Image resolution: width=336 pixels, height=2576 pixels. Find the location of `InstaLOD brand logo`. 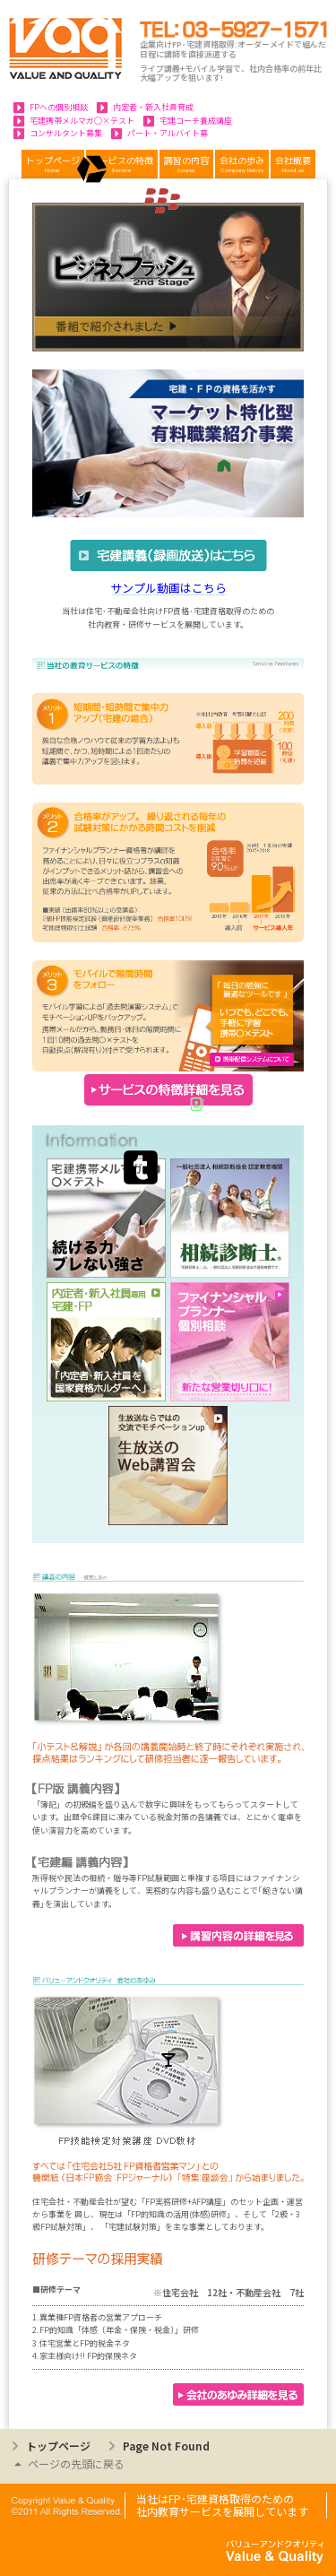

InstaLOD brand logo is located at coordinates (91, 169).